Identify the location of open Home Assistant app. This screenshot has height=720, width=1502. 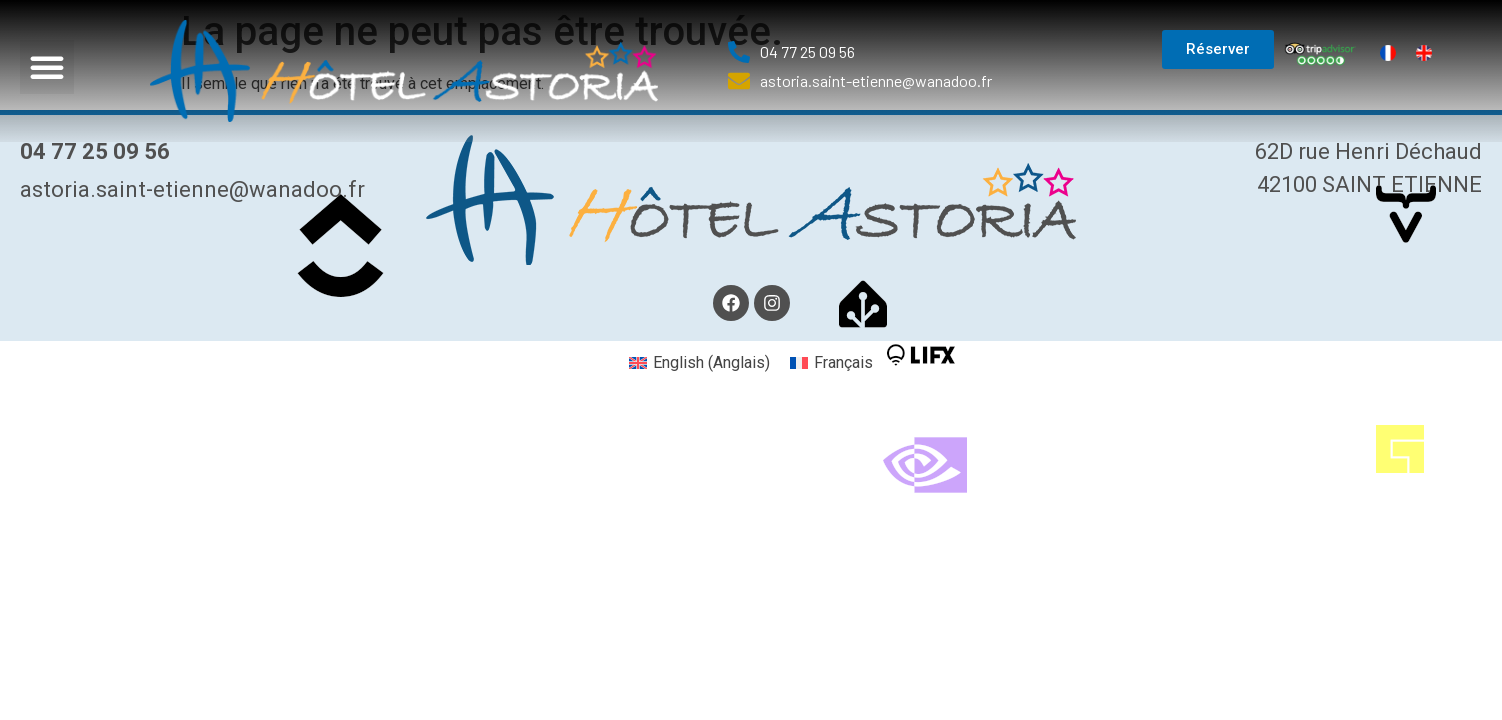
(863, 304).